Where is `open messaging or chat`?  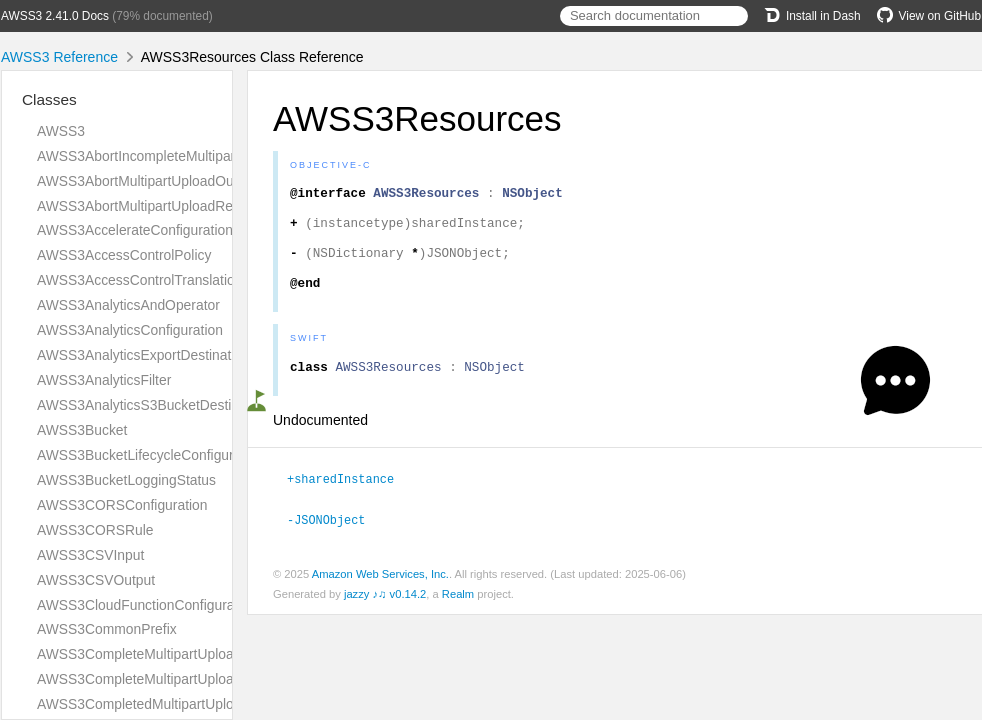 open messaging or chat is located at coordinates (895, 380).